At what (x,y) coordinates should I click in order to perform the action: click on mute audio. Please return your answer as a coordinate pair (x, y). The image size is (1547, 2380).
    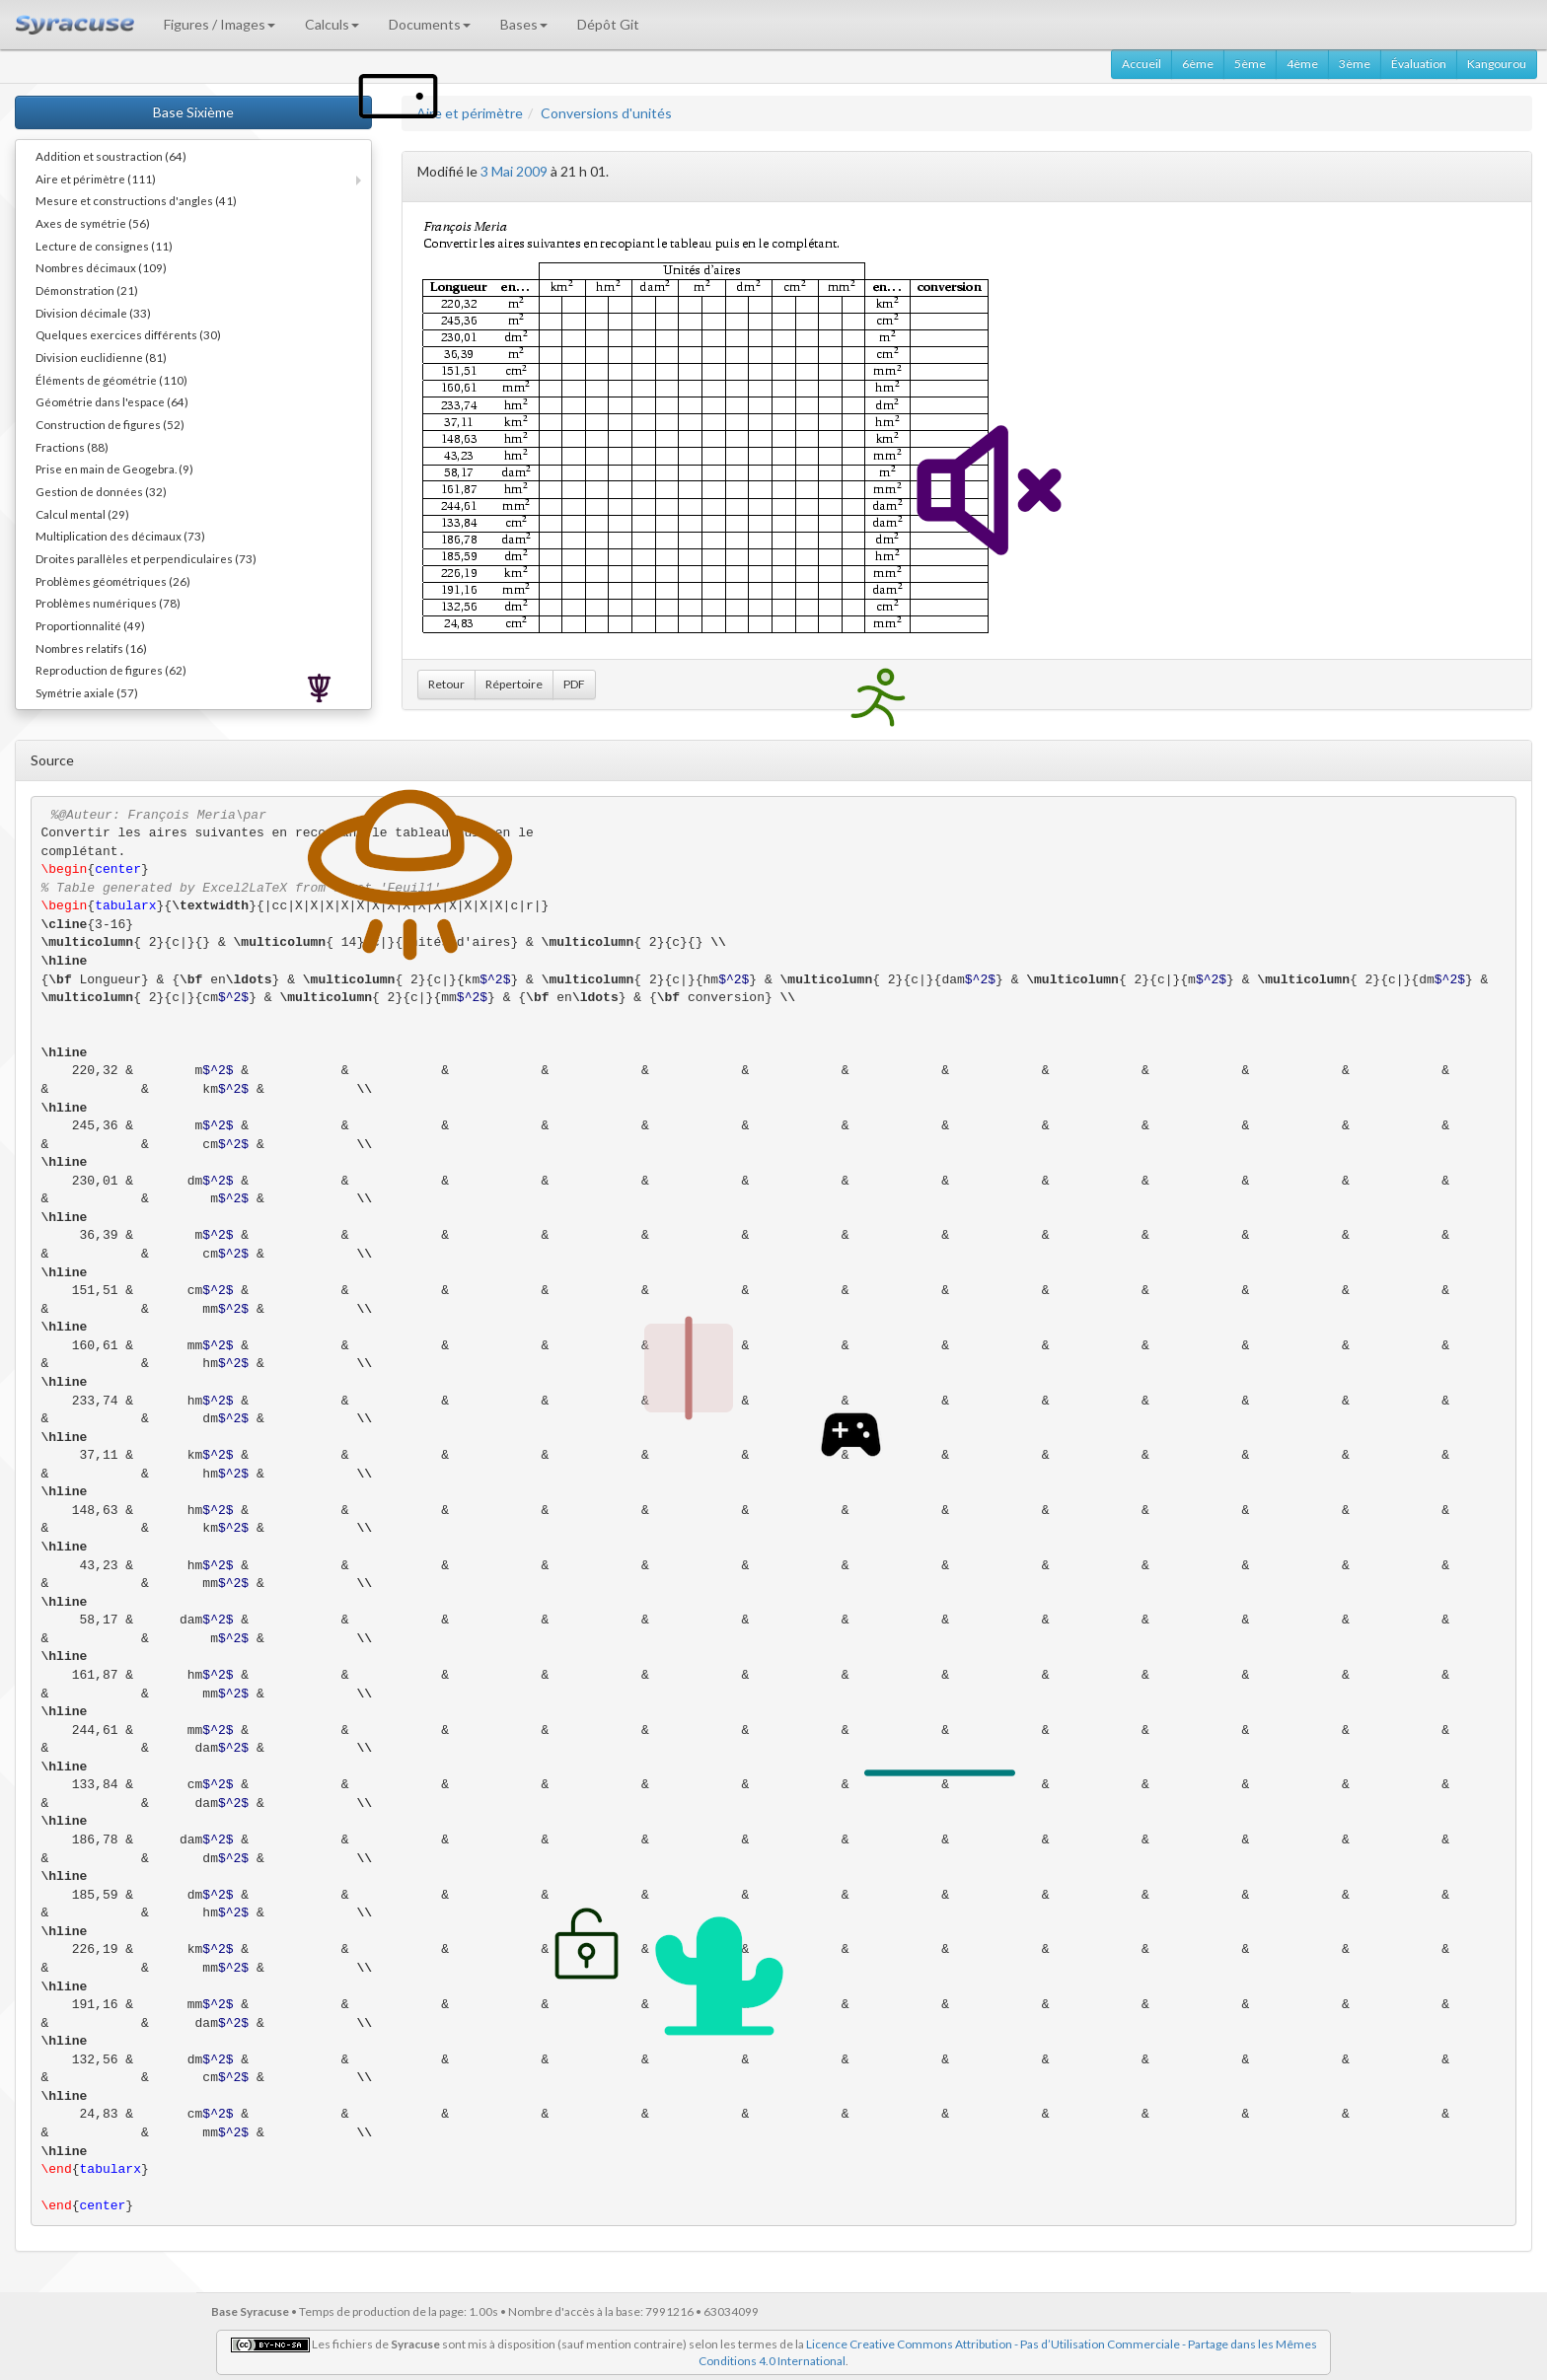
    Looking at the image, I should click on (987, 490).